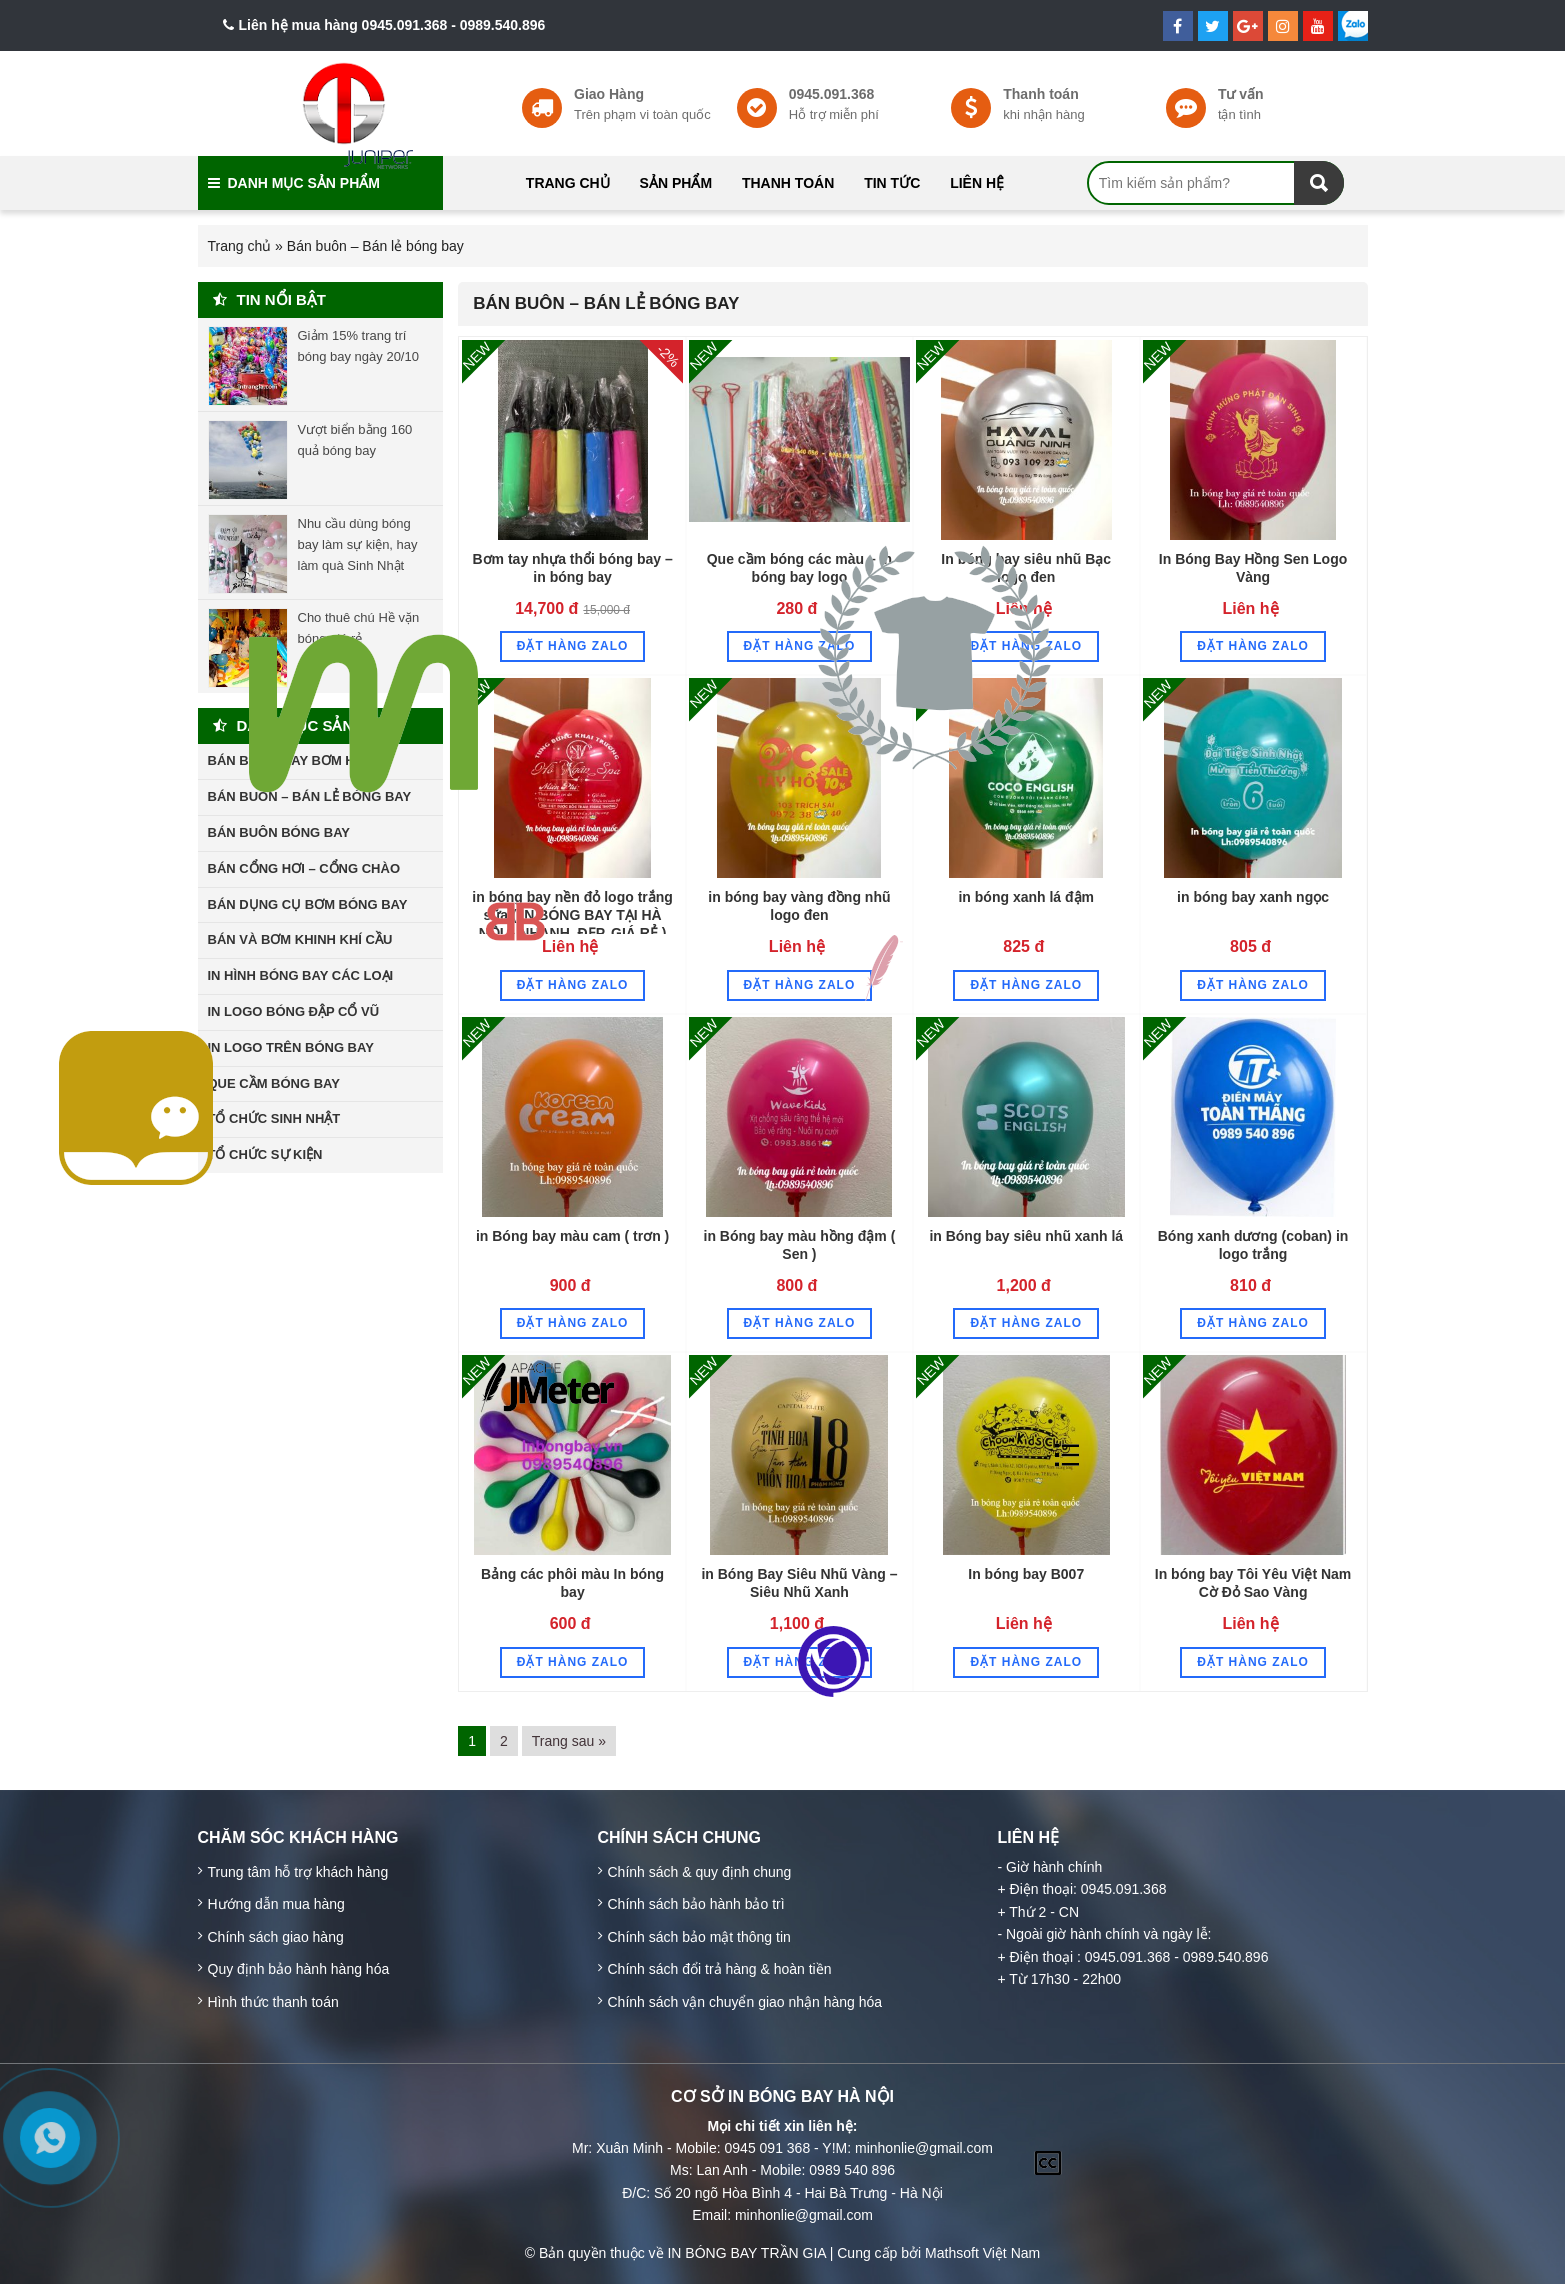  I want to click on open the WeRead app, so click(136, 1108).